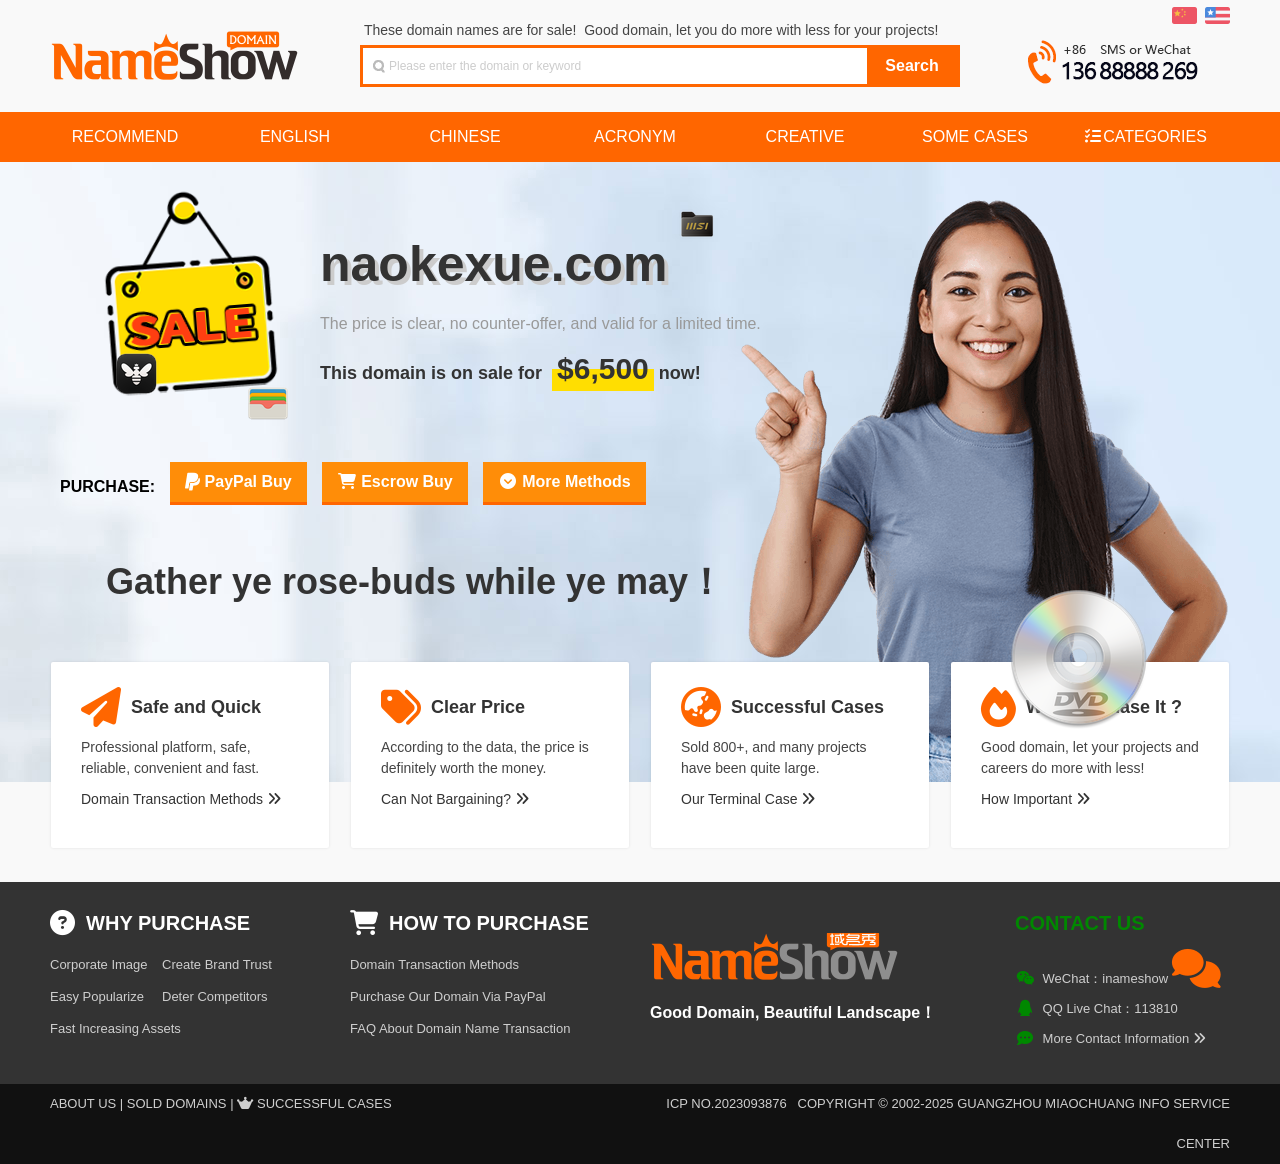 The width and height of the screenshot is (1280, 1164). What do you see at coordinates (1078, 660) in the screenshot?
I see `access DVD drive or optical disc contents` at bounding box center [1078, 660].